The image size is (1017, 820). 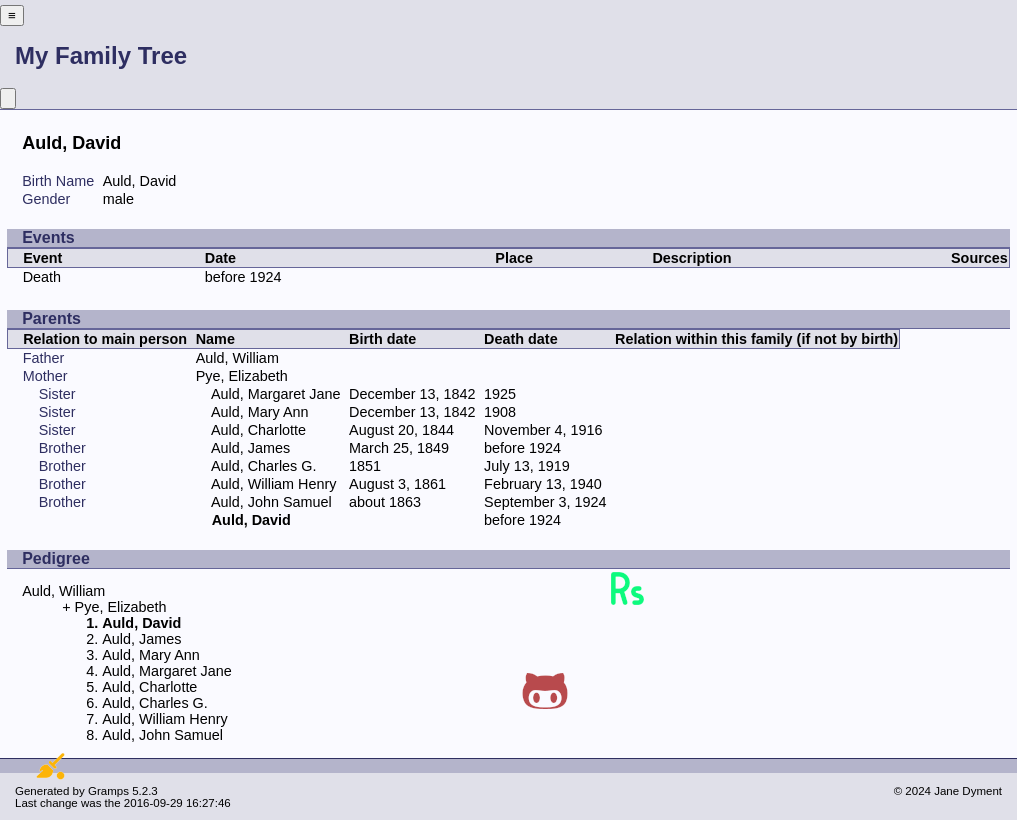 What do you see at coordinates (627, 588) in the screenshot?
I see `indicates Indian rupee currency` at bounding box center [627, 588].